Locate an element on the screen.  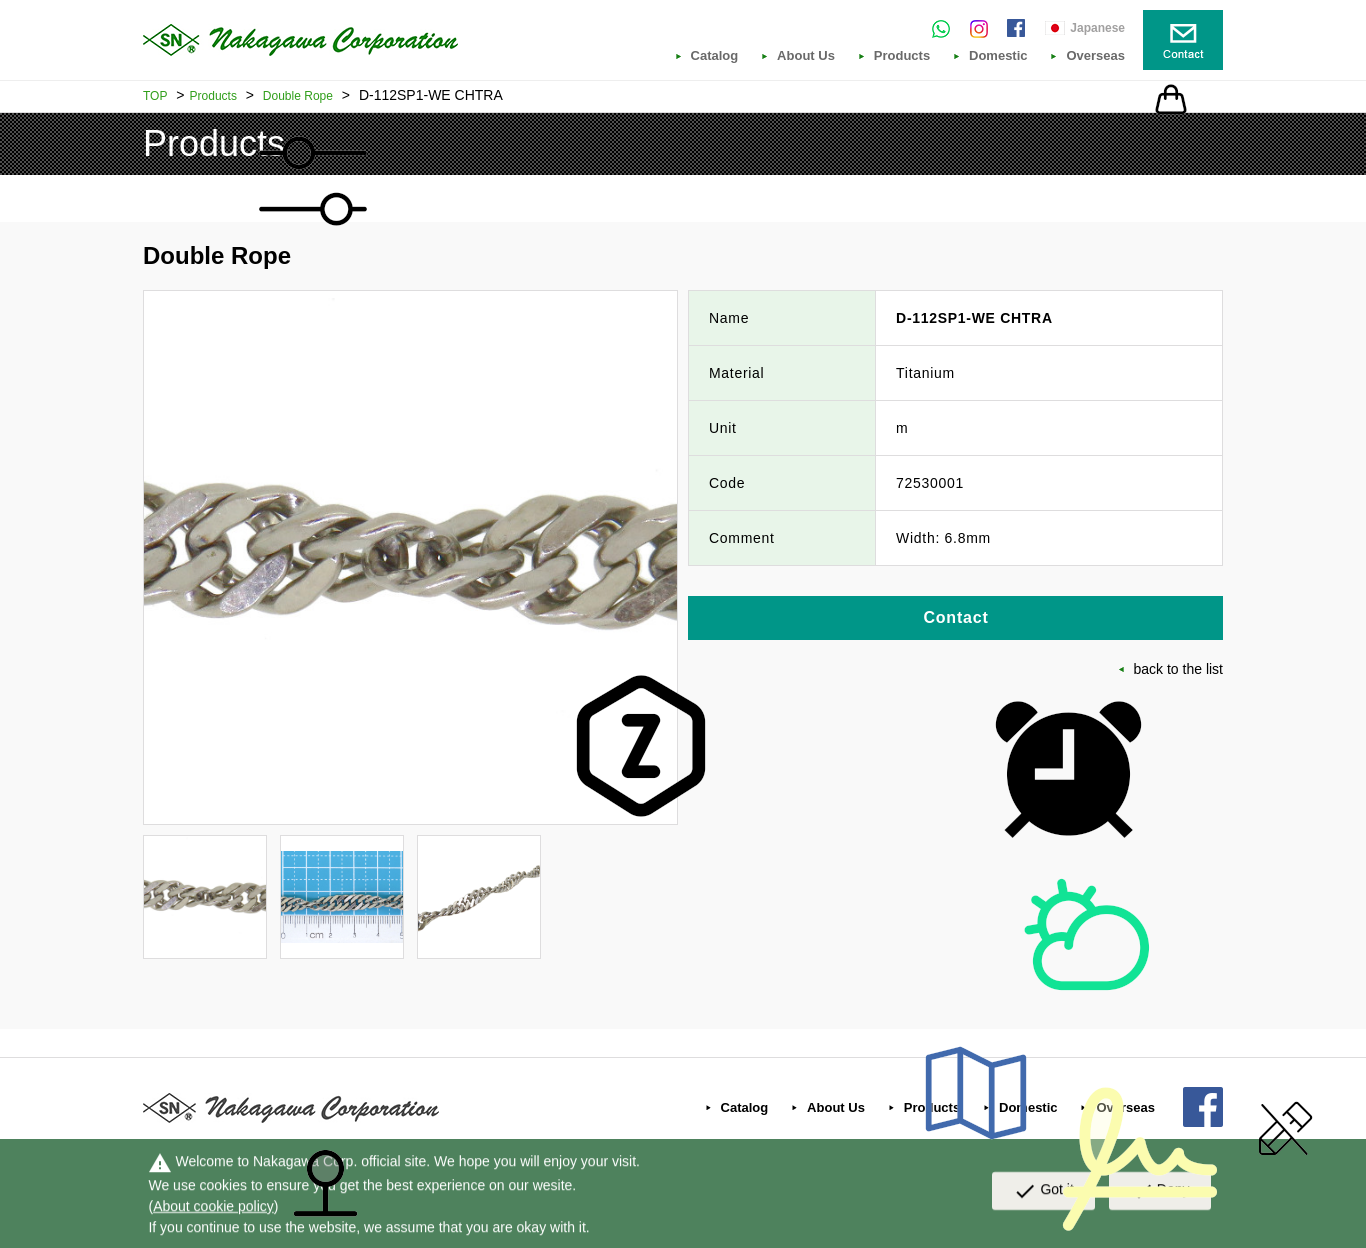
adjust settings or preferences is located at coordinates (313, 181).